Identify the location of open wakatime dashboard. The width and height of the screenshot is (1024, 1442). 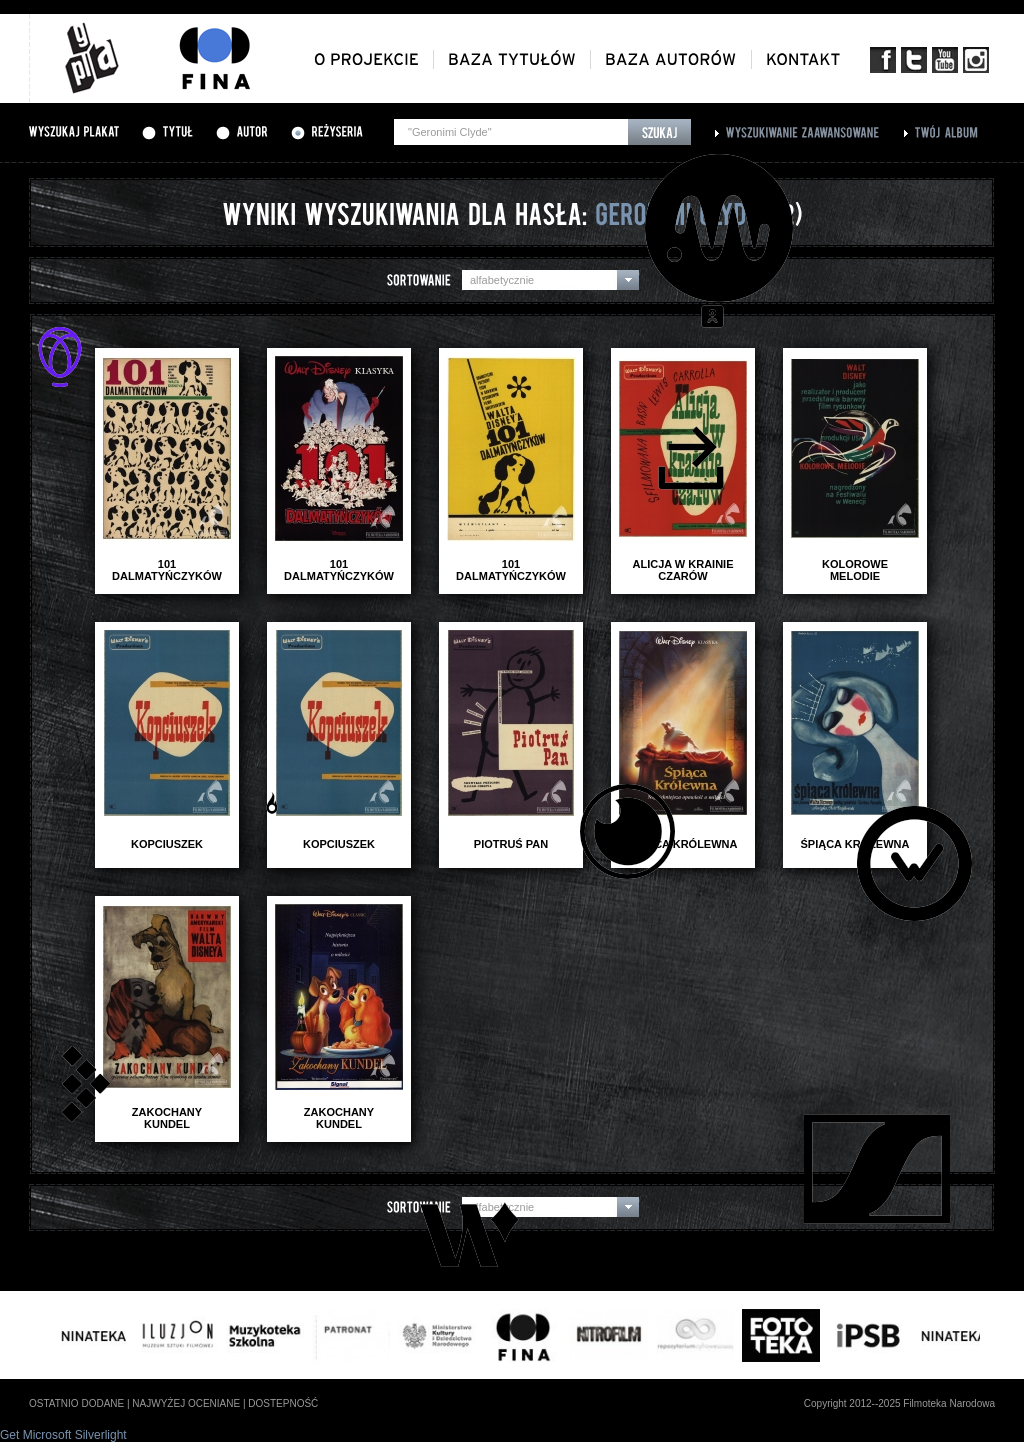
(914, 863).